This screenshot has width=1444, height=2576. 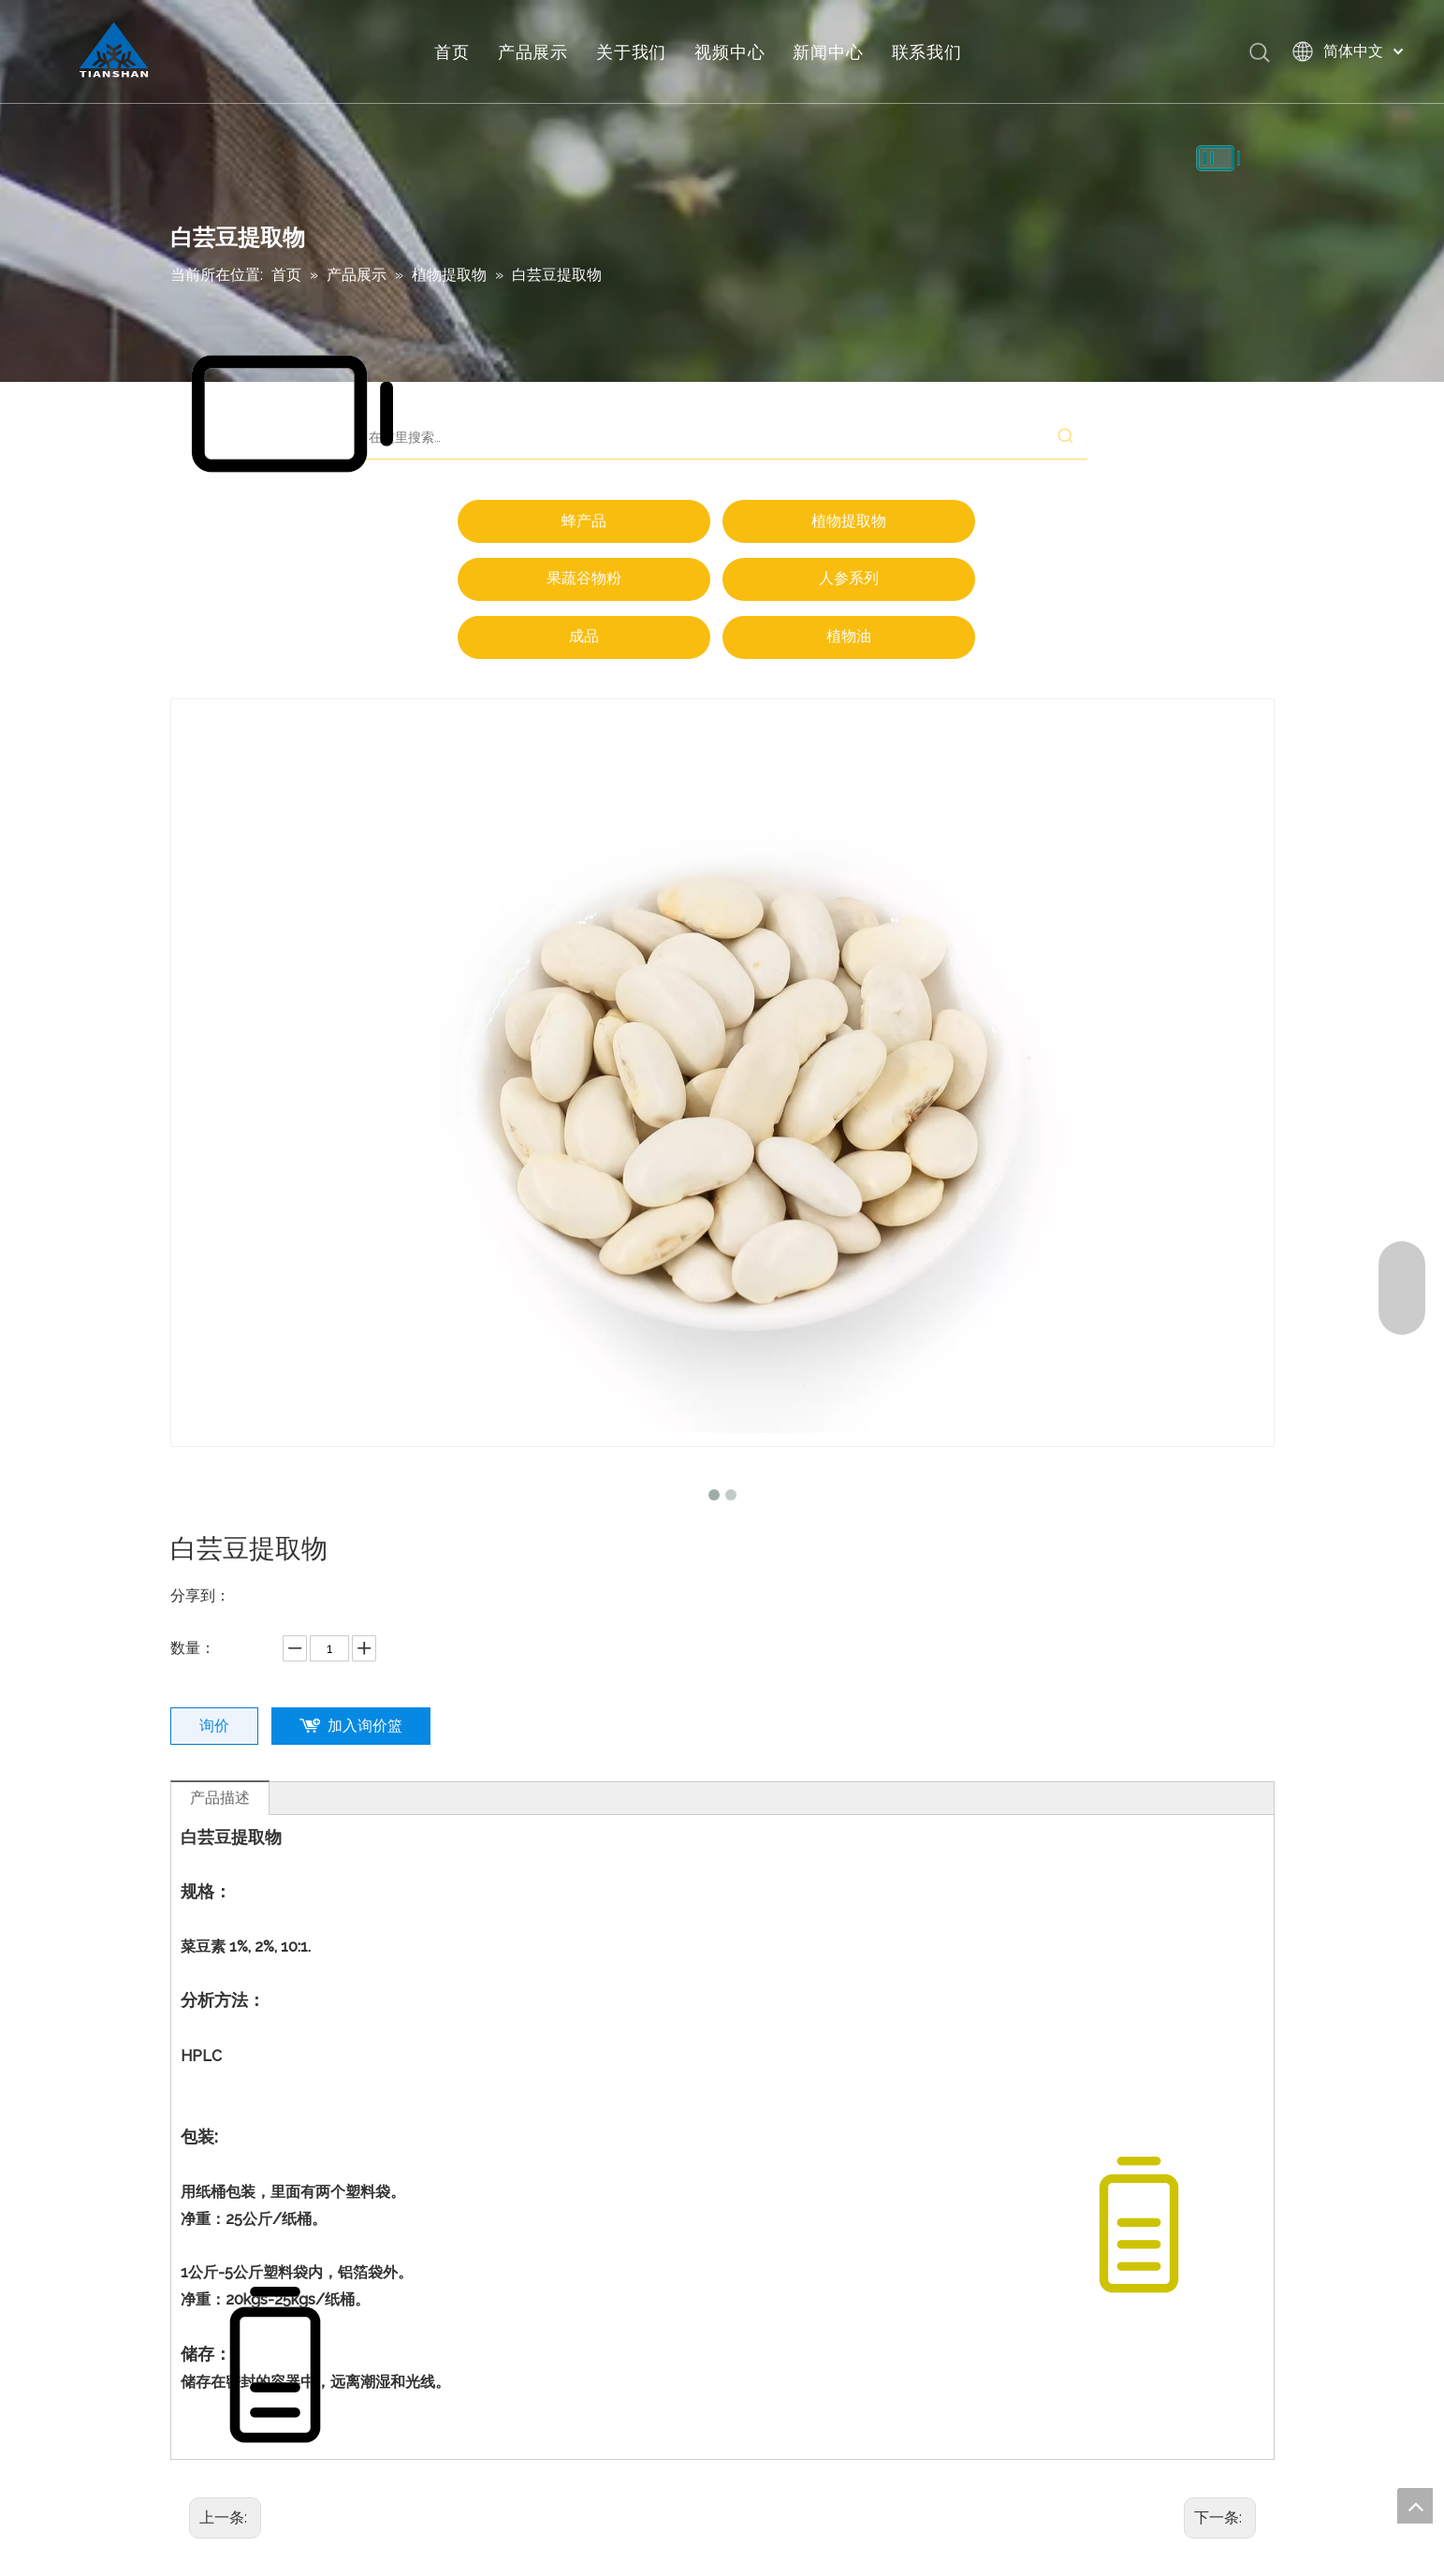 I want to click on indicates high battery level, so click(x=1139, y=2227).